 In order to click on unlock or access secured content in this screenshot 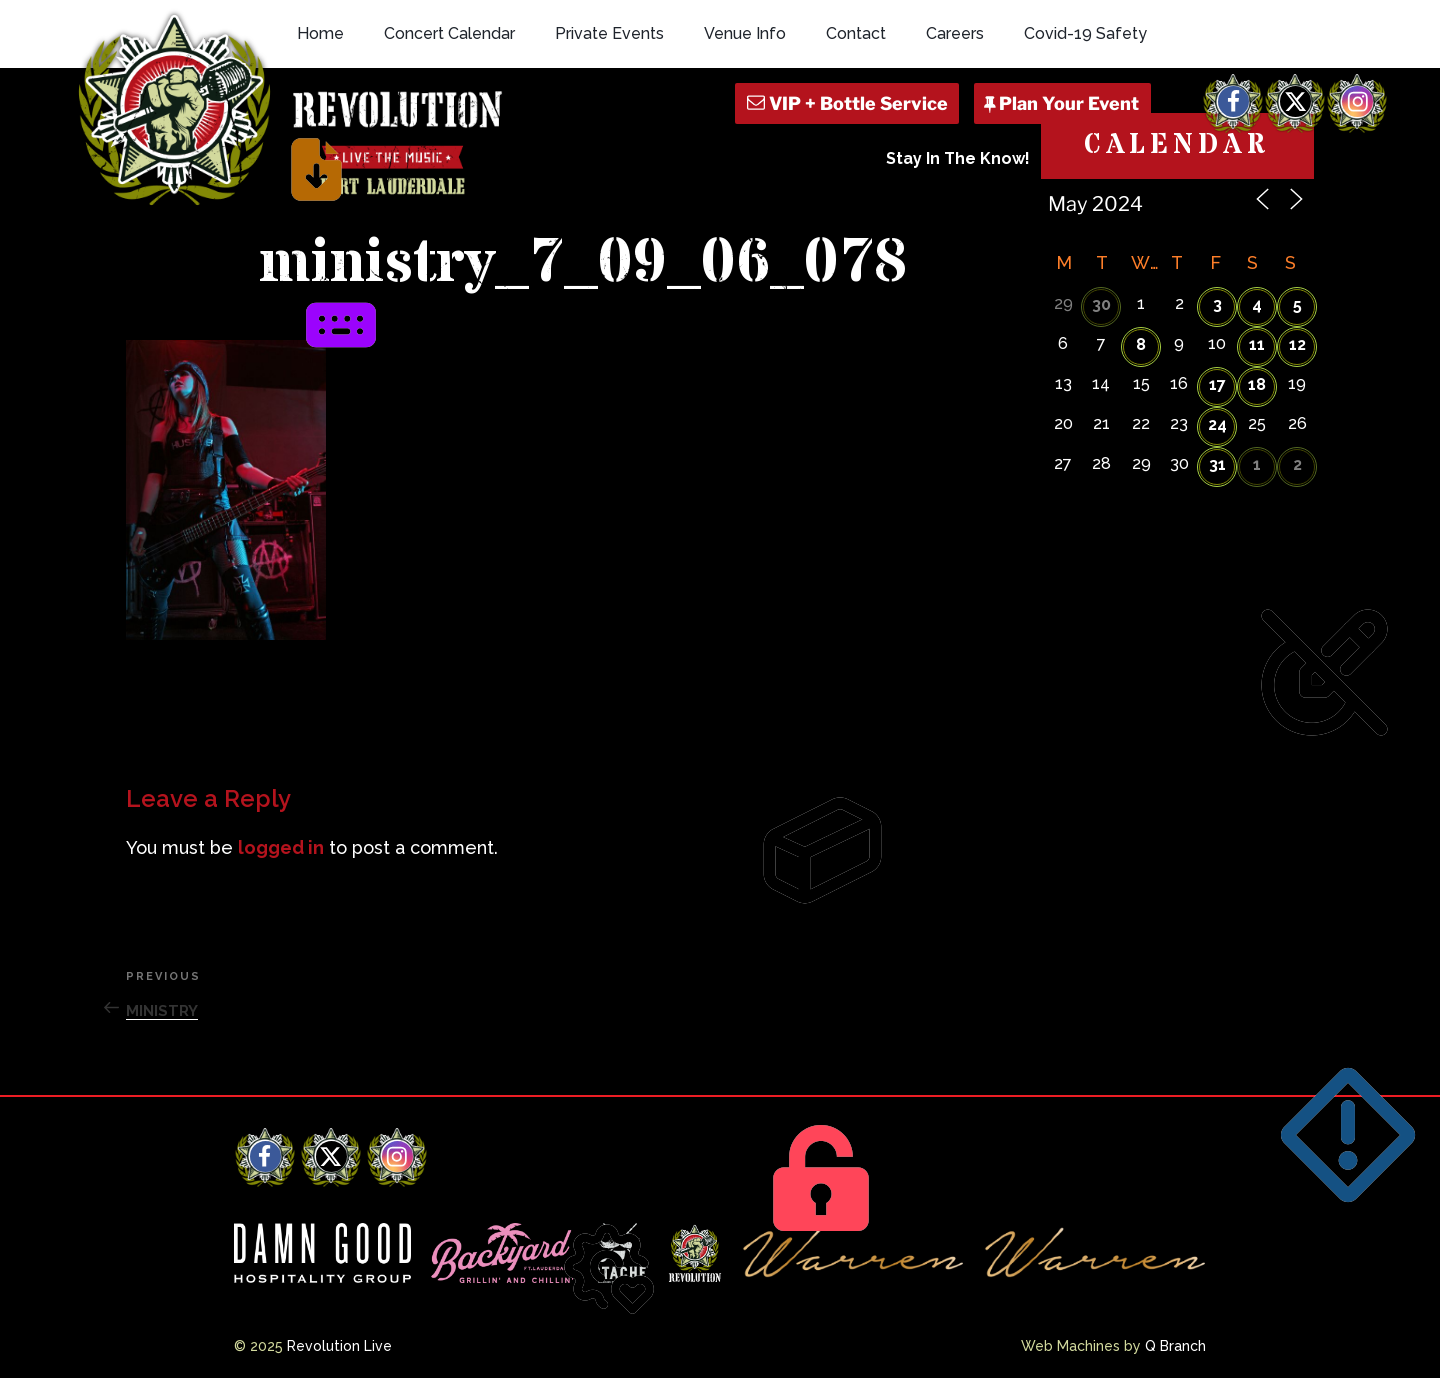, I will do `click(821, 1178)`.